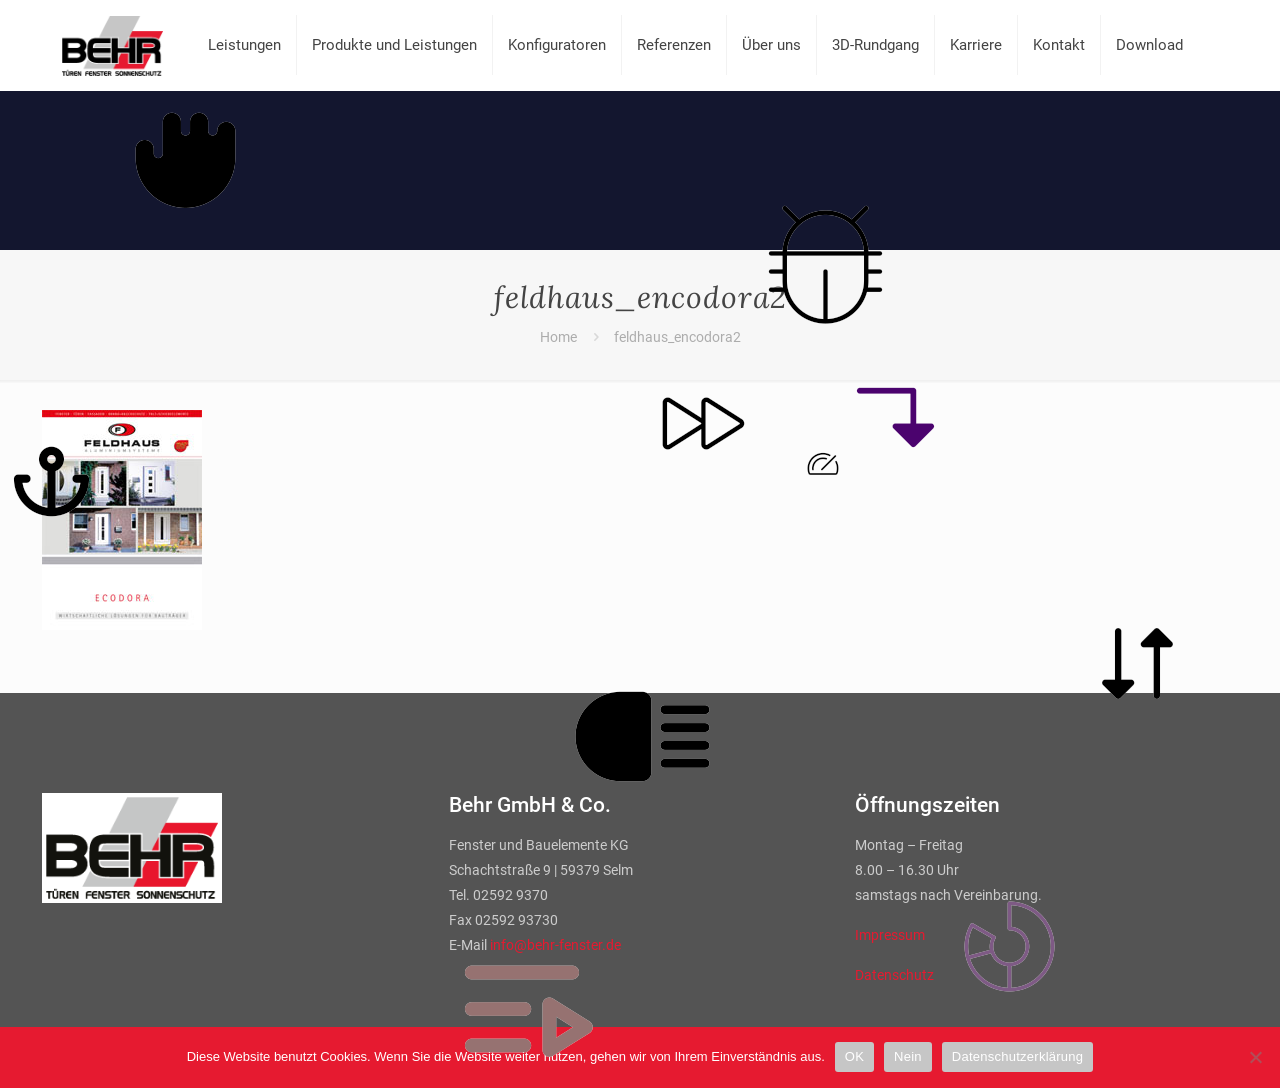  I want to click on navigate to anchor point or bookmark, so click(51, 481).